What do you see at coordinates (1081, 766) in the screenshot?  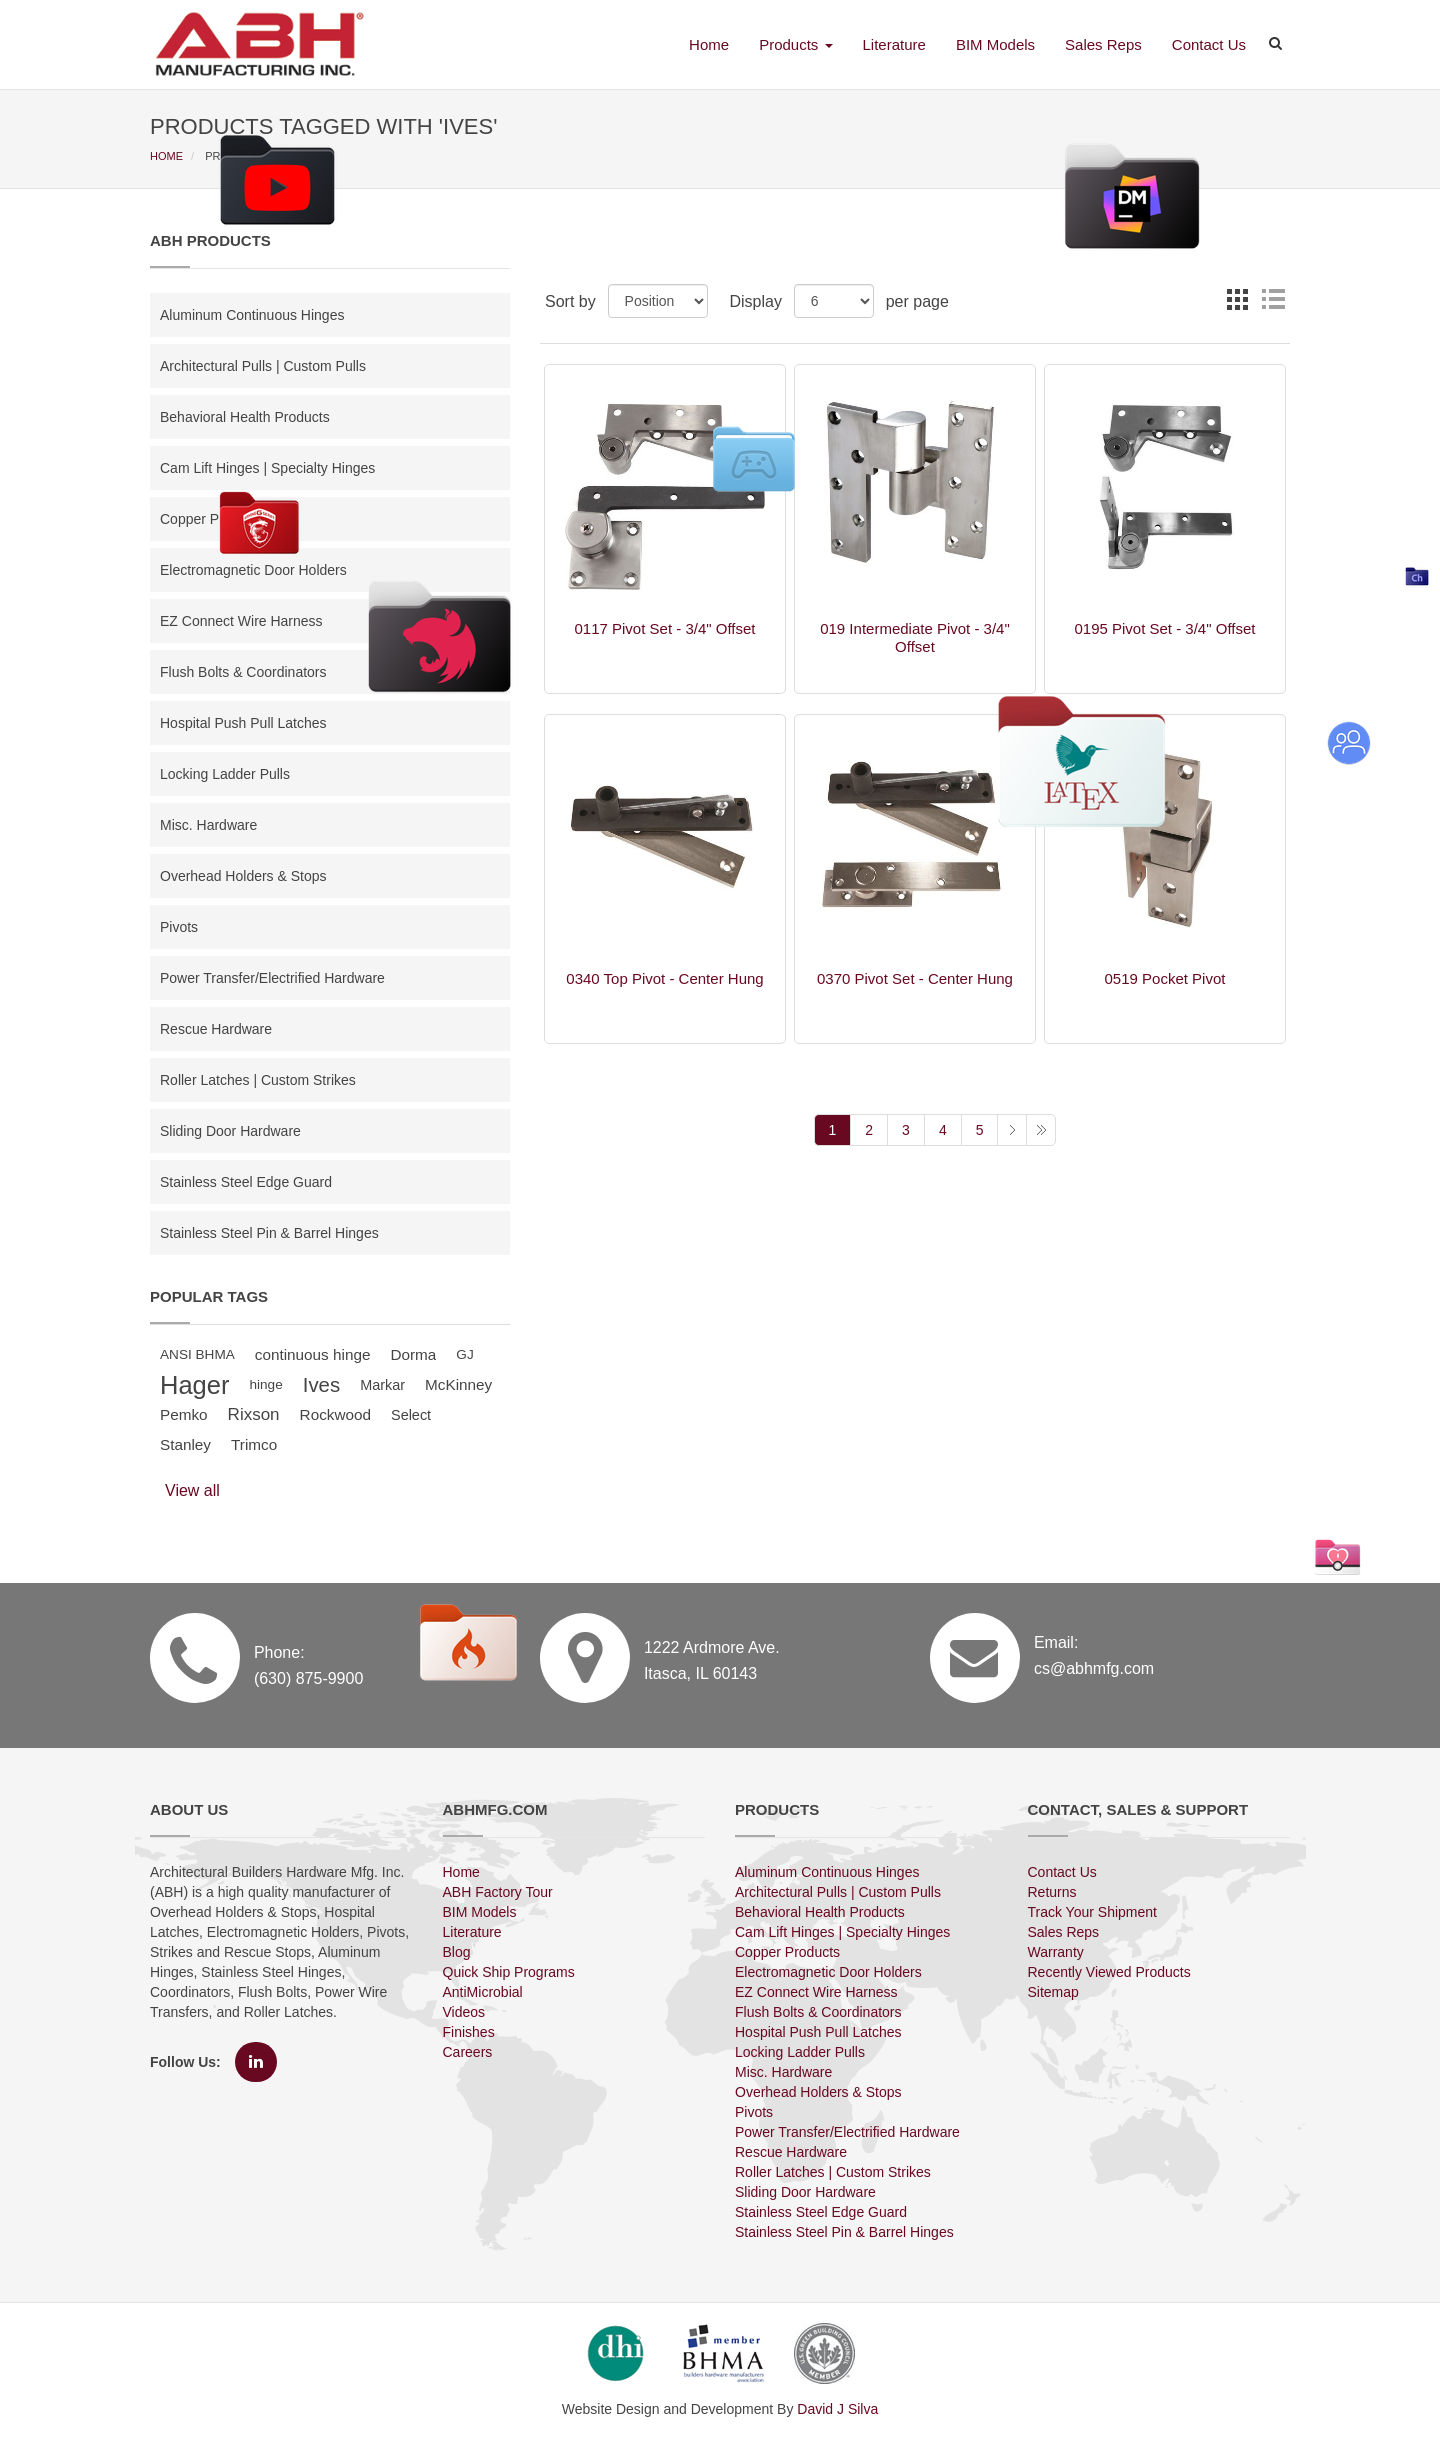 I see `open folder containing LaTeX documents` at bounding box center [1081, 766].